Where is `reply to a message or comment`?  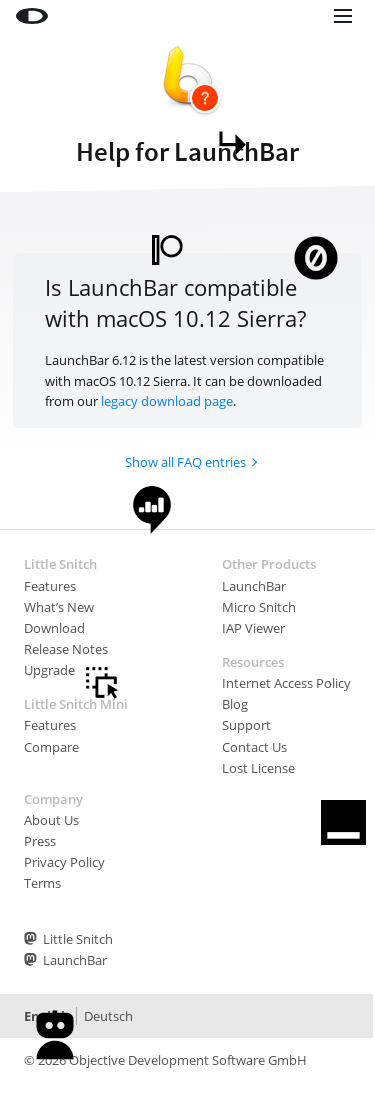 reply to a message or comment is located at coordinates (231, 143).